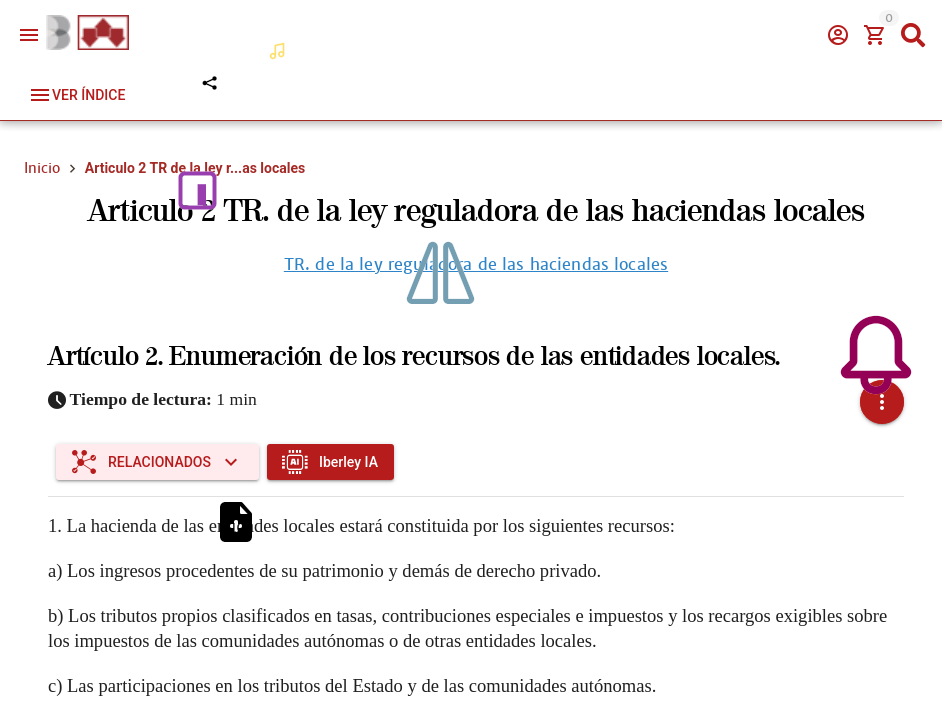  What do you see at coordinates (197, 190) in the screenshot?
I see `npm package manager logo` at bounding box center [197, 190].